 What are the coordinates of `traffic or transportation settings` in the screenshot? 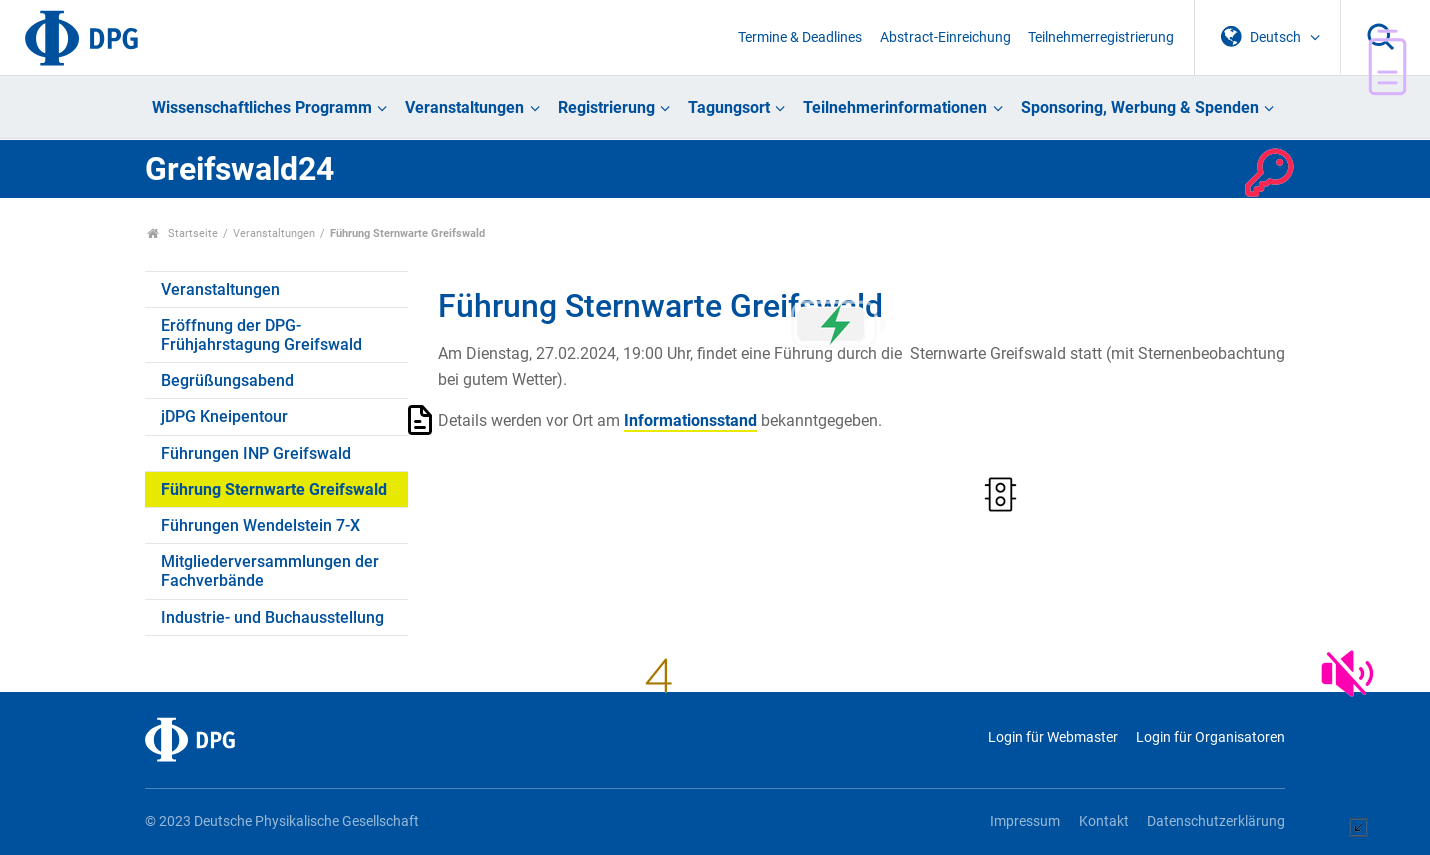 It's located at (1000, 494).